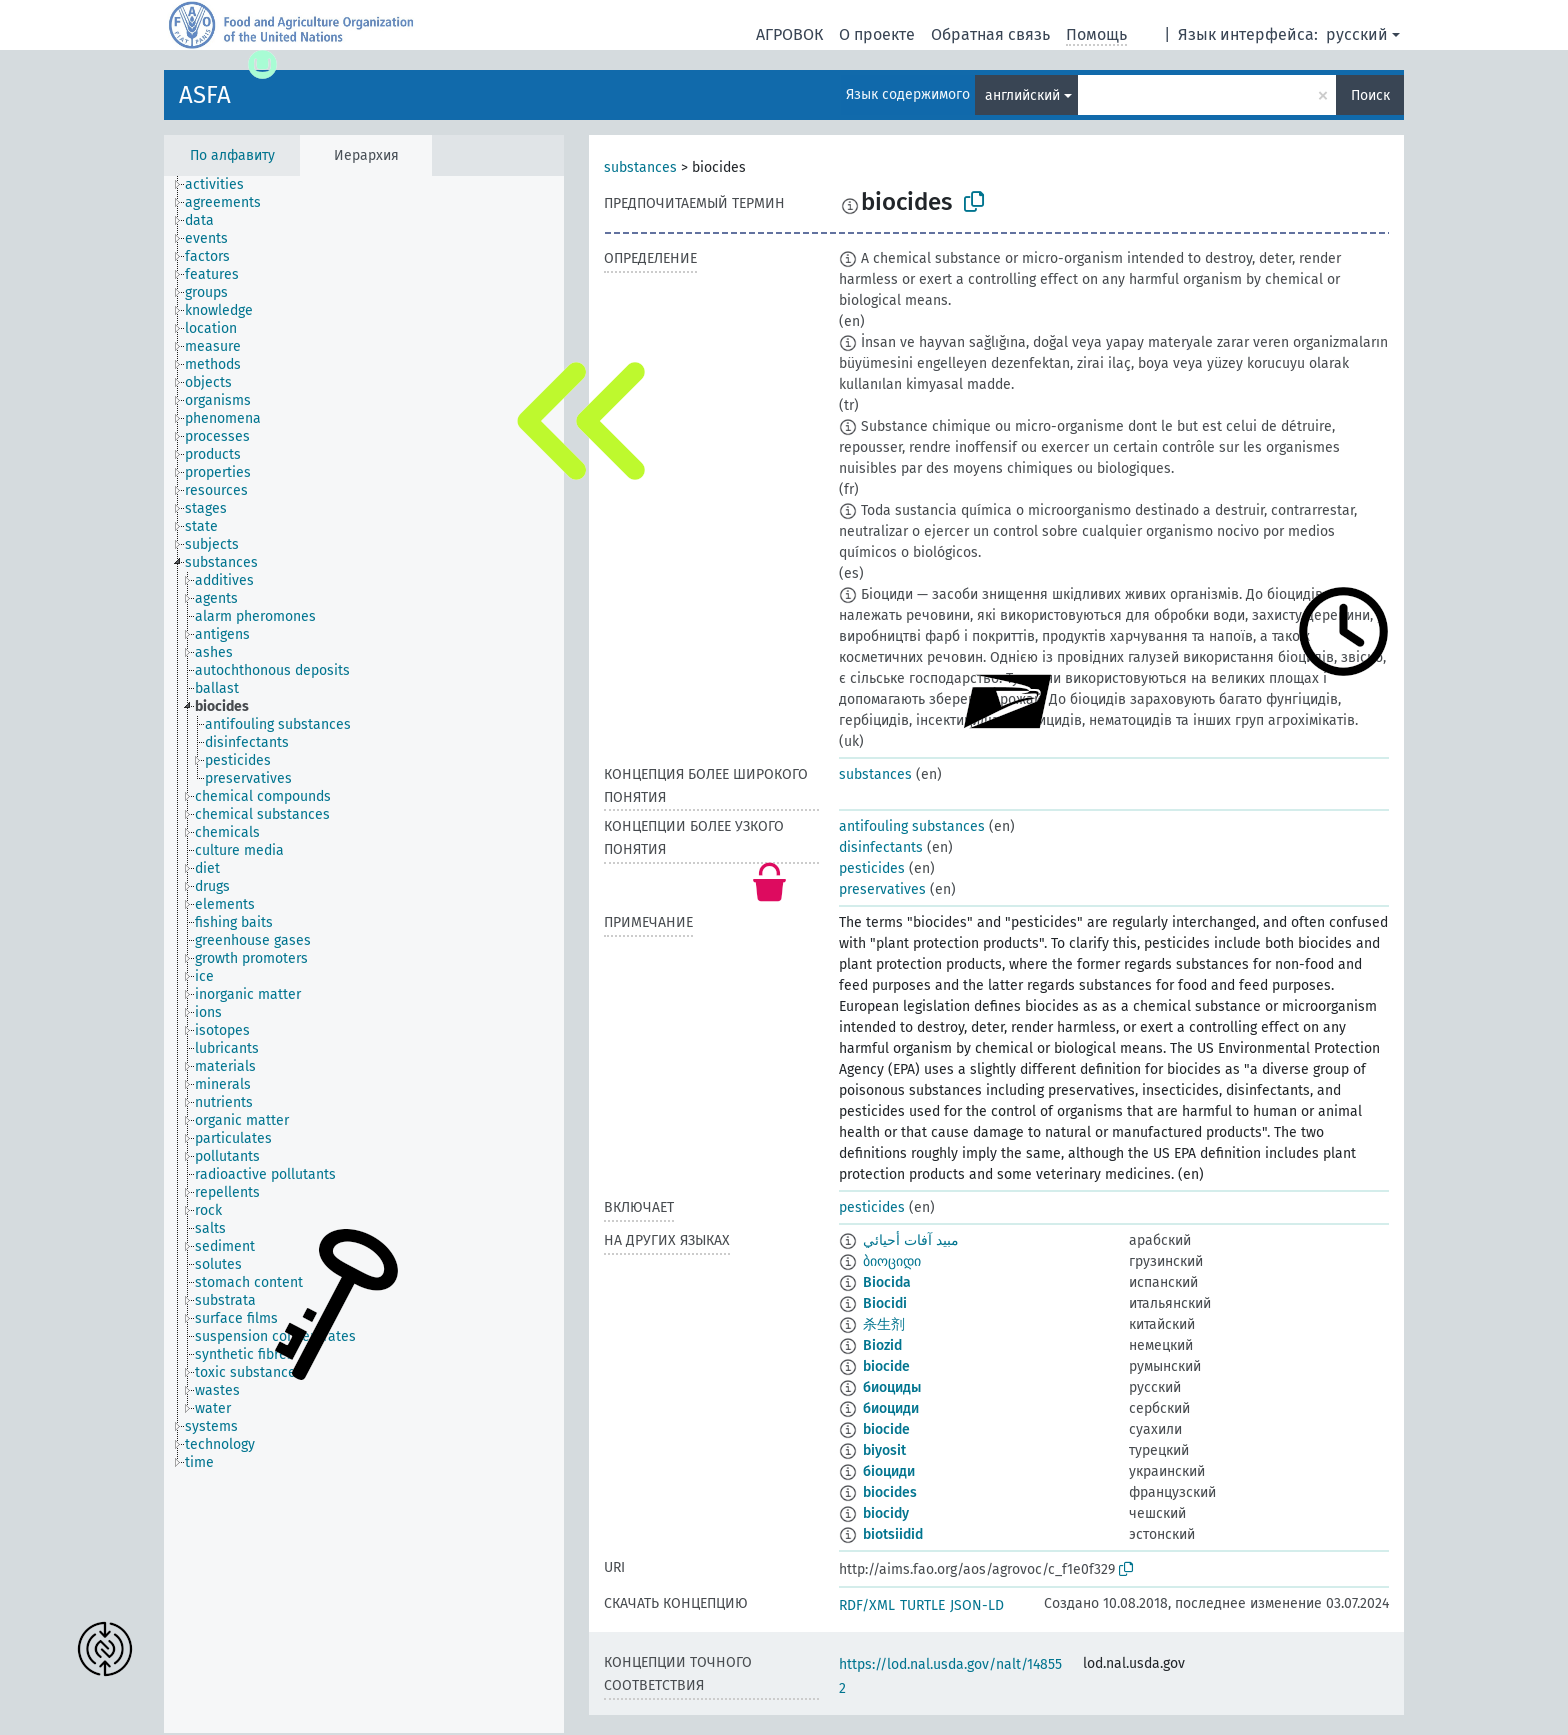  Describe the element at coordinates (105, 1649) in the screenshot. I see `indicates nfc directional communication capability` at that location.